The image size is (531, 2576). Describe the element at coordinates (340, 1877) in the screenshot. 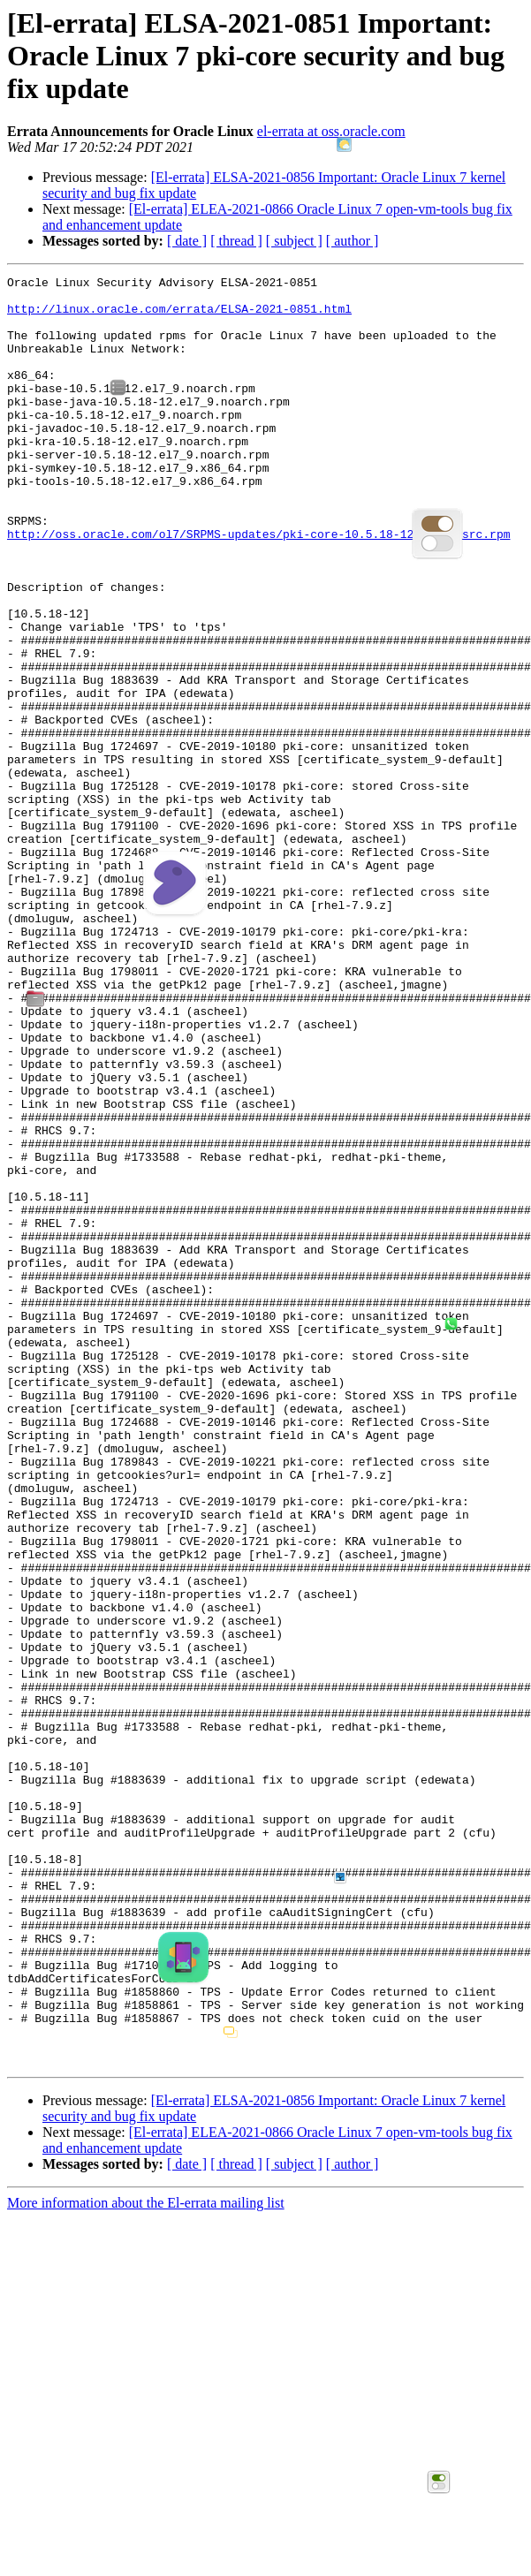

I see `open shotwell photo manager` at that location.